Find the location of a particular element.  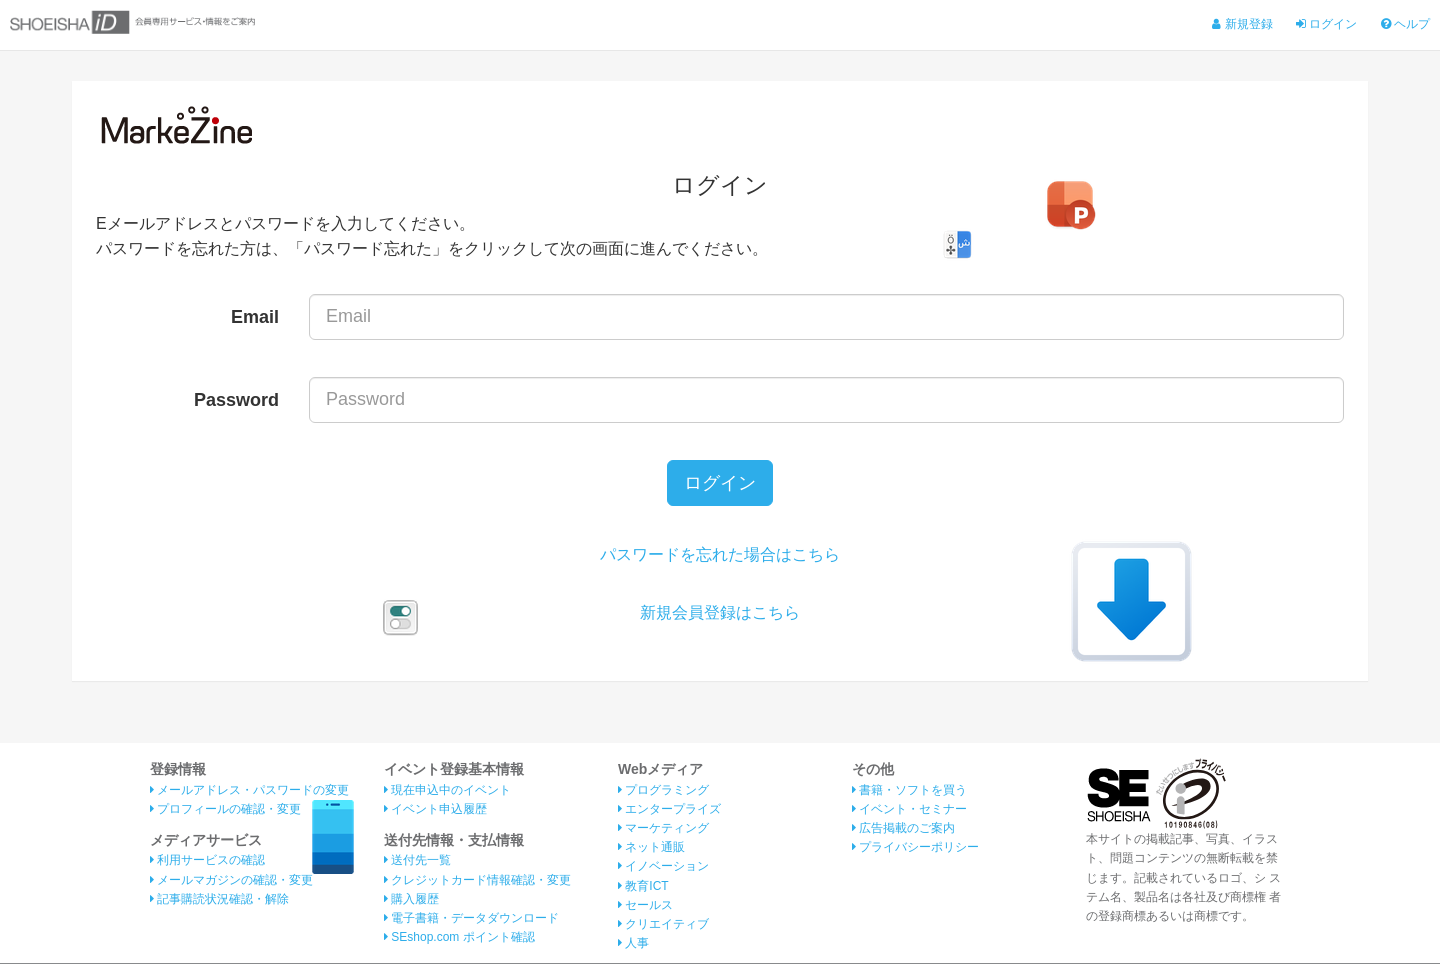

open character map application is located at coordinates (957, 244).